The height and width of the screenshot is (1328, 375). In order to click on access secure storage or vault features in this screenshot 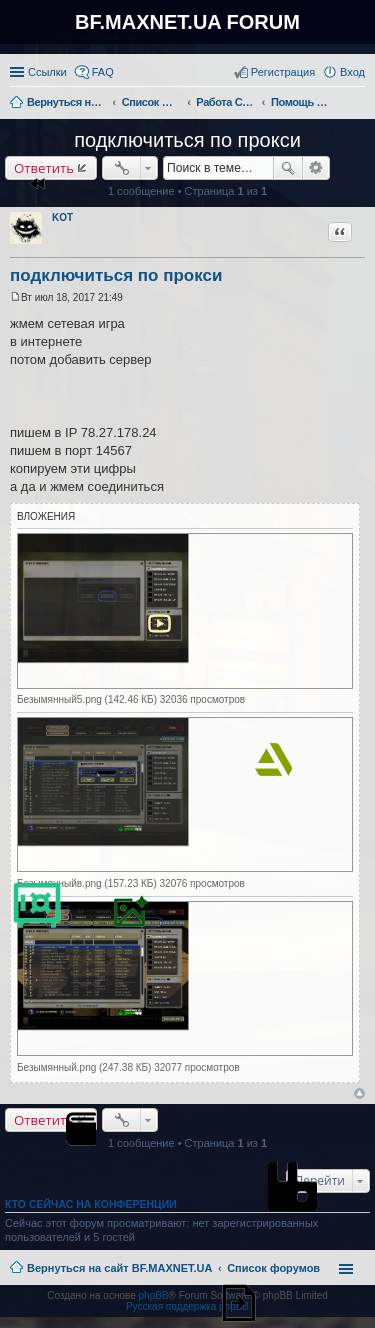, I will do `click(37, 904)`.